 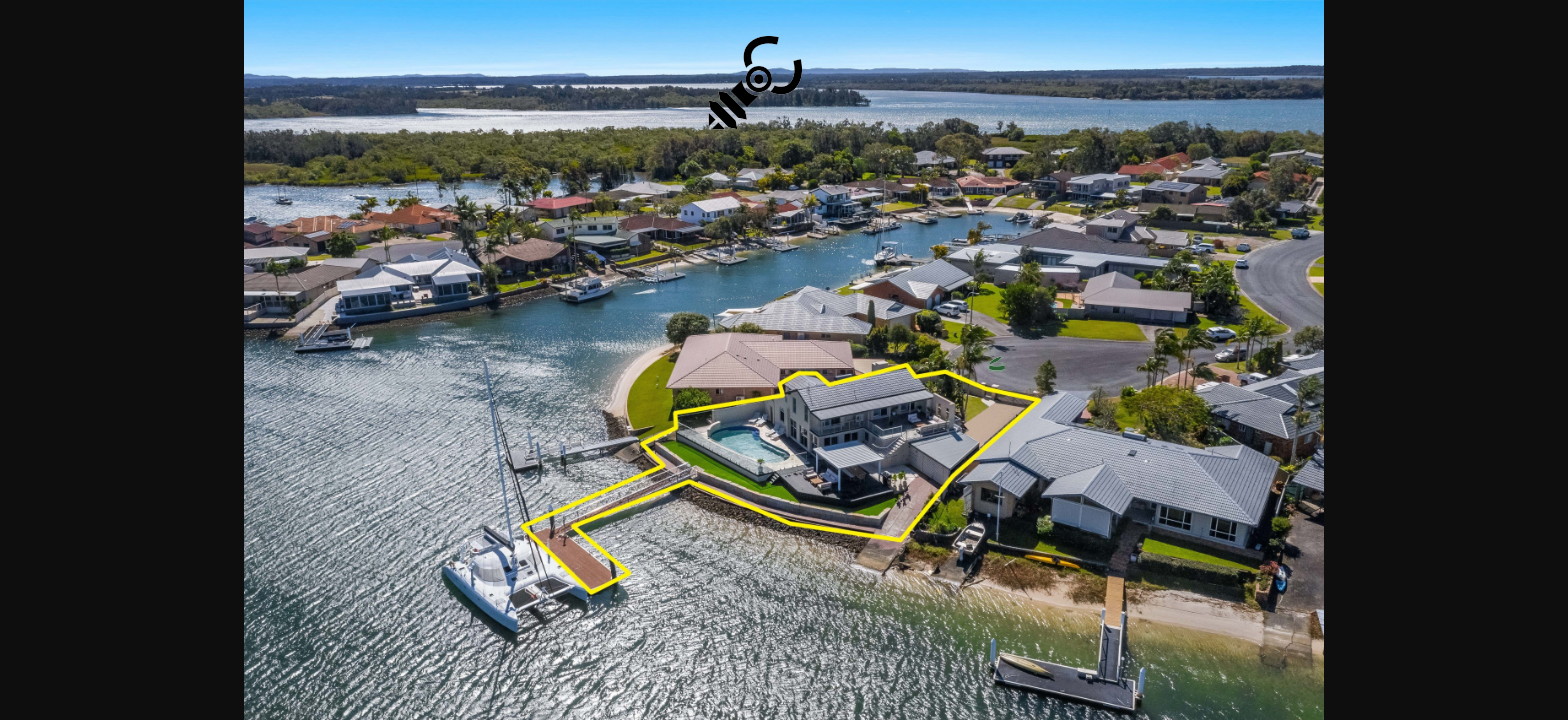 What do you see at coordinates (997, 364) in the screenshot?
I see `opened canned food item` at bounding box center [997, 364].